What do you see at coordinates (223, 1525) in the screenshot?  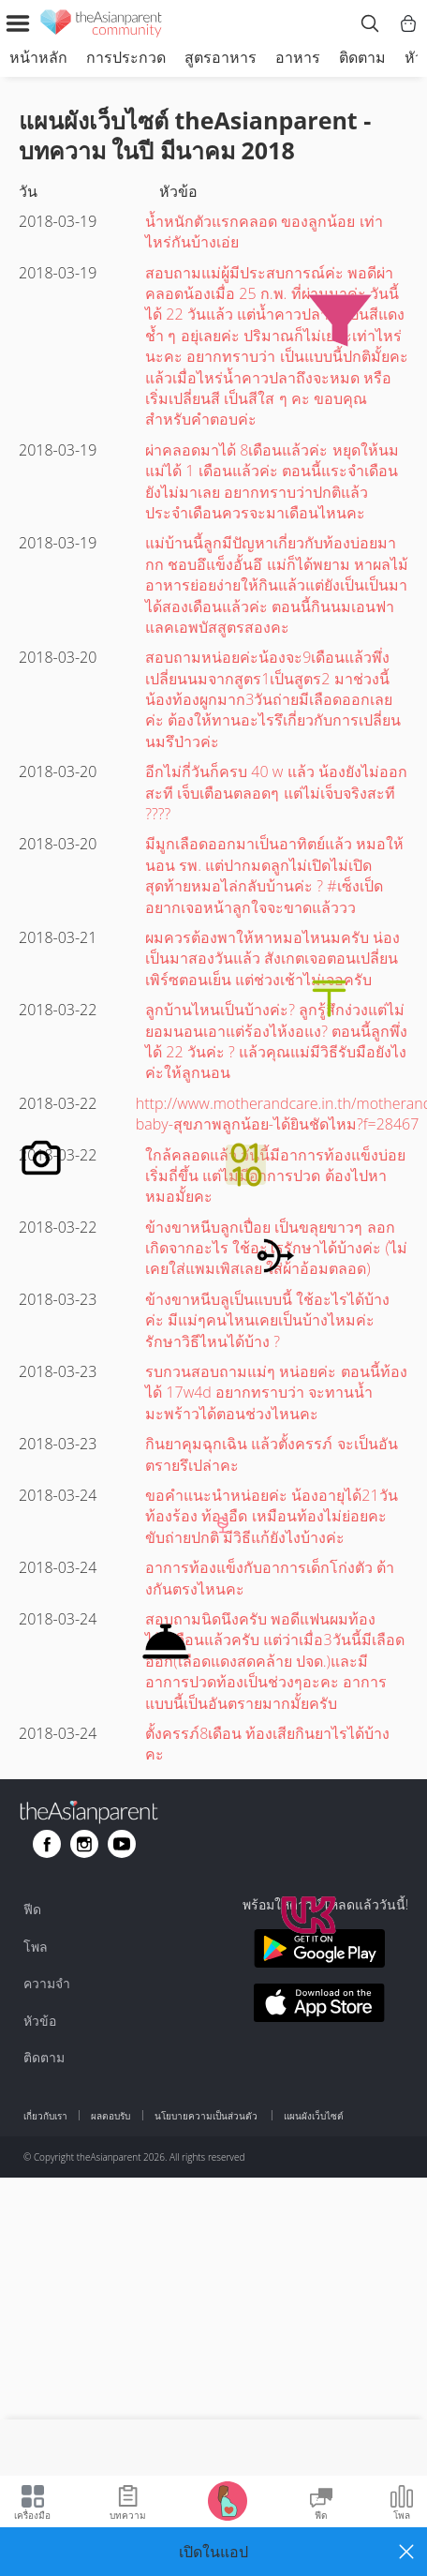 I see `indicates drink or beverage option` at bounding box center [223, 1525].